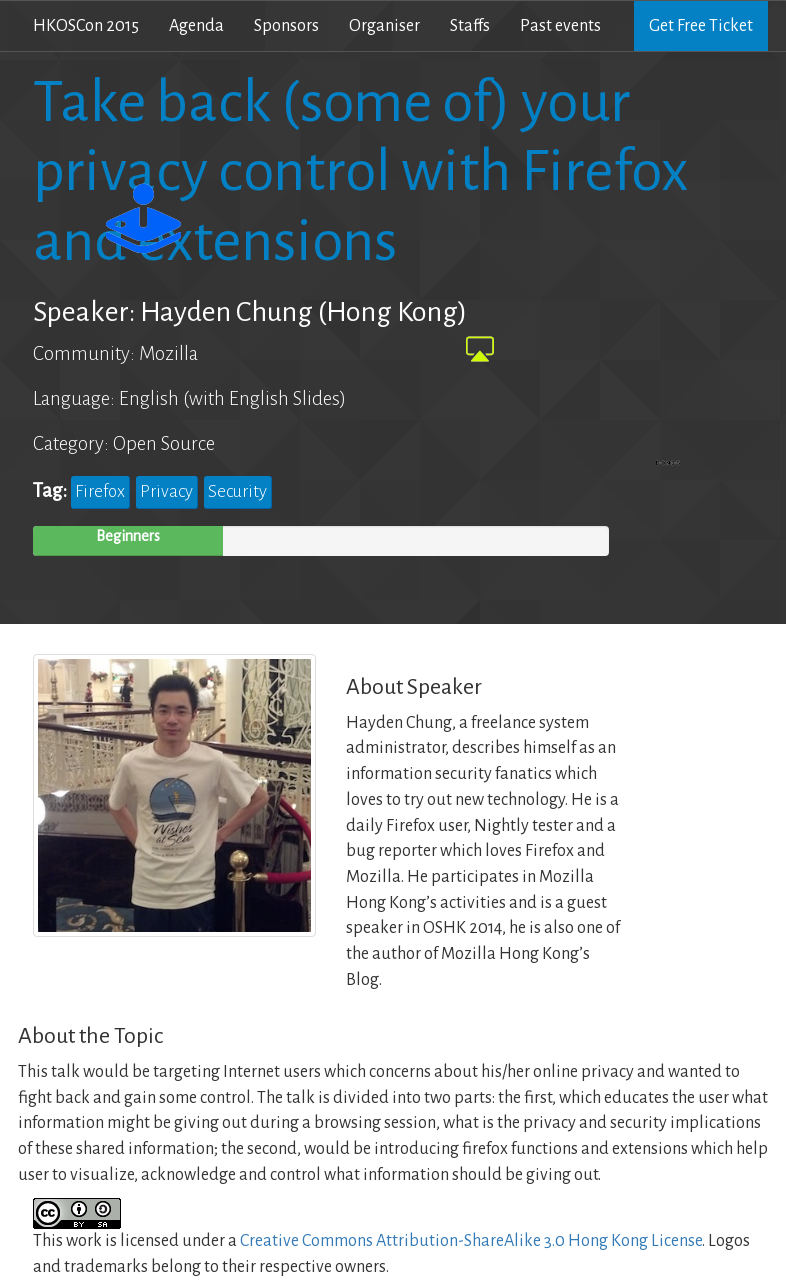  I want to click on open Apple Arcade gaming service, so click(143, 218).